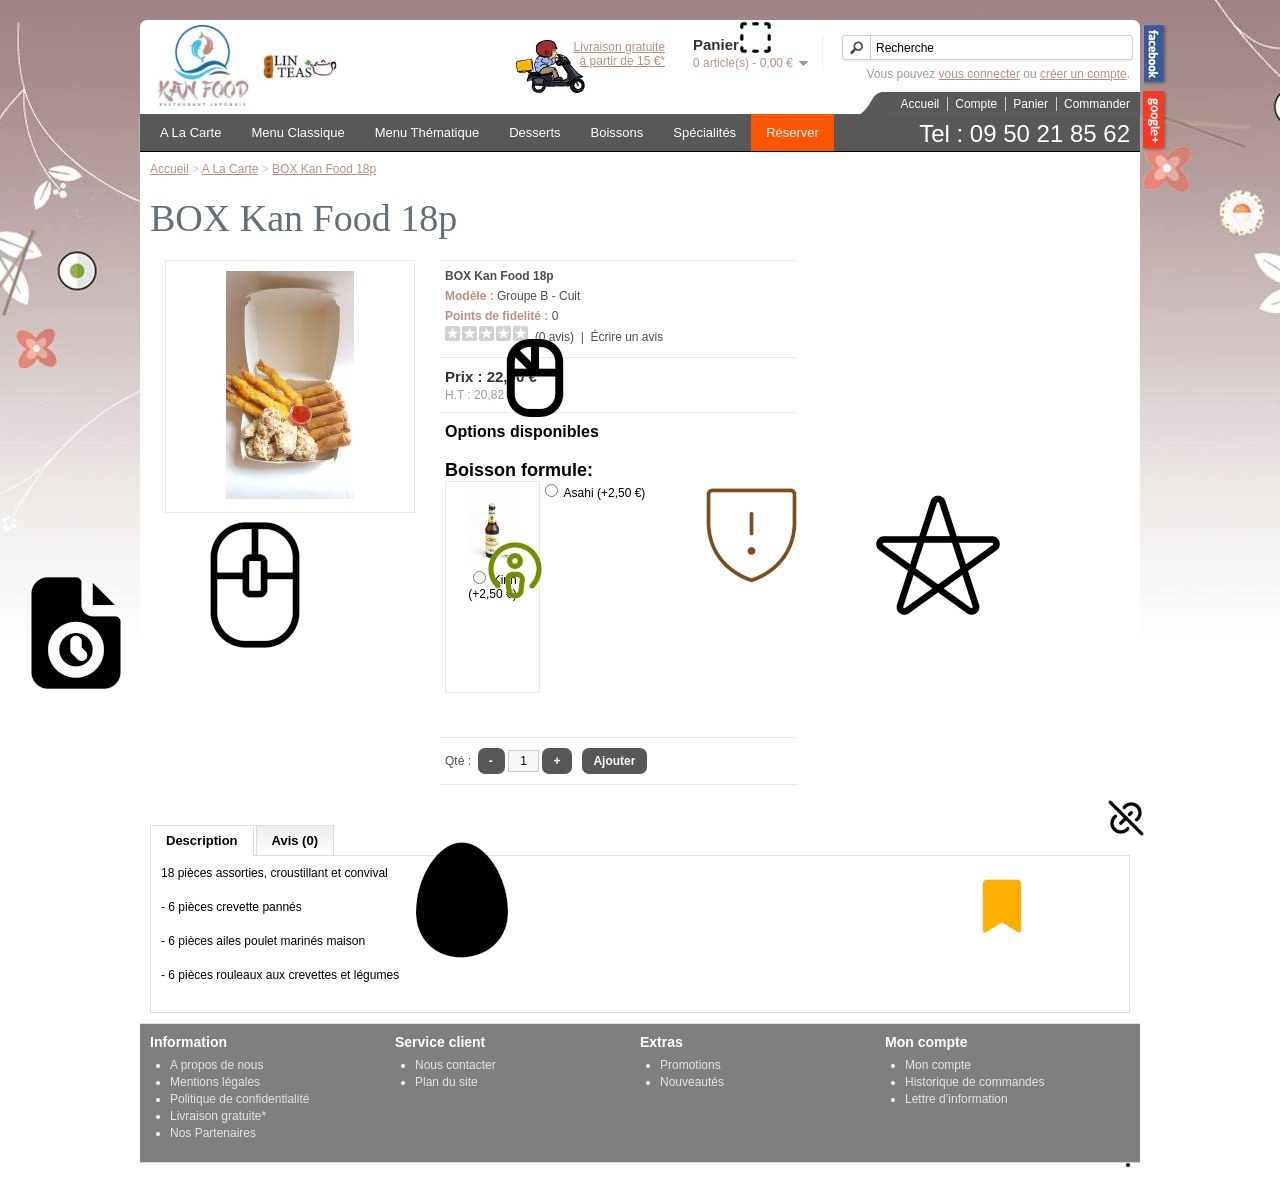 The width and height of the screenshot is (1280, 1183). What do you see at coordinates (755, 37) in the screenshot?
I see `create a selection area or marquee tool` at bounding box center [755, 37].